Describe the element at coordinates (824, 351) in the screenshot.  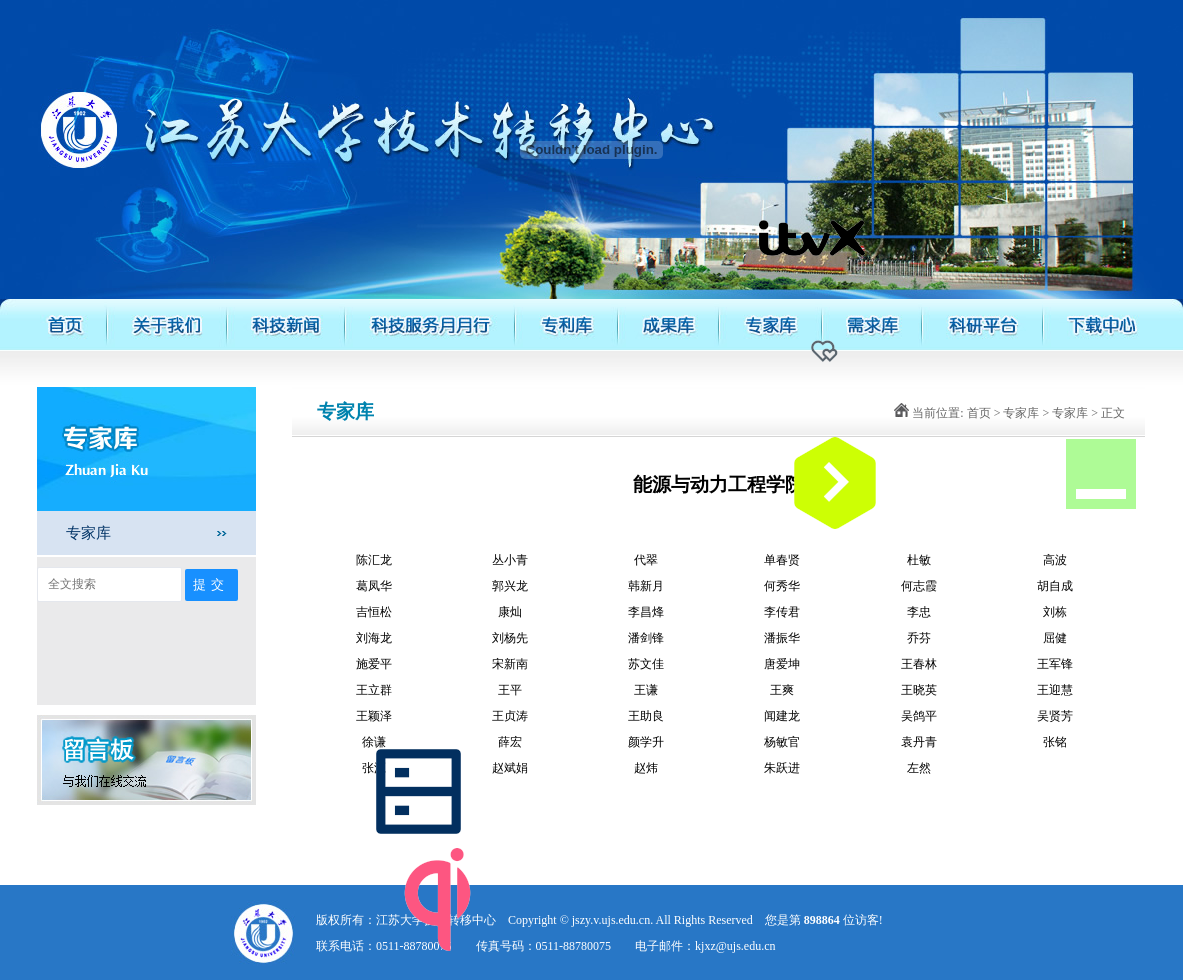
I see `view liked or favorited items` at that location.